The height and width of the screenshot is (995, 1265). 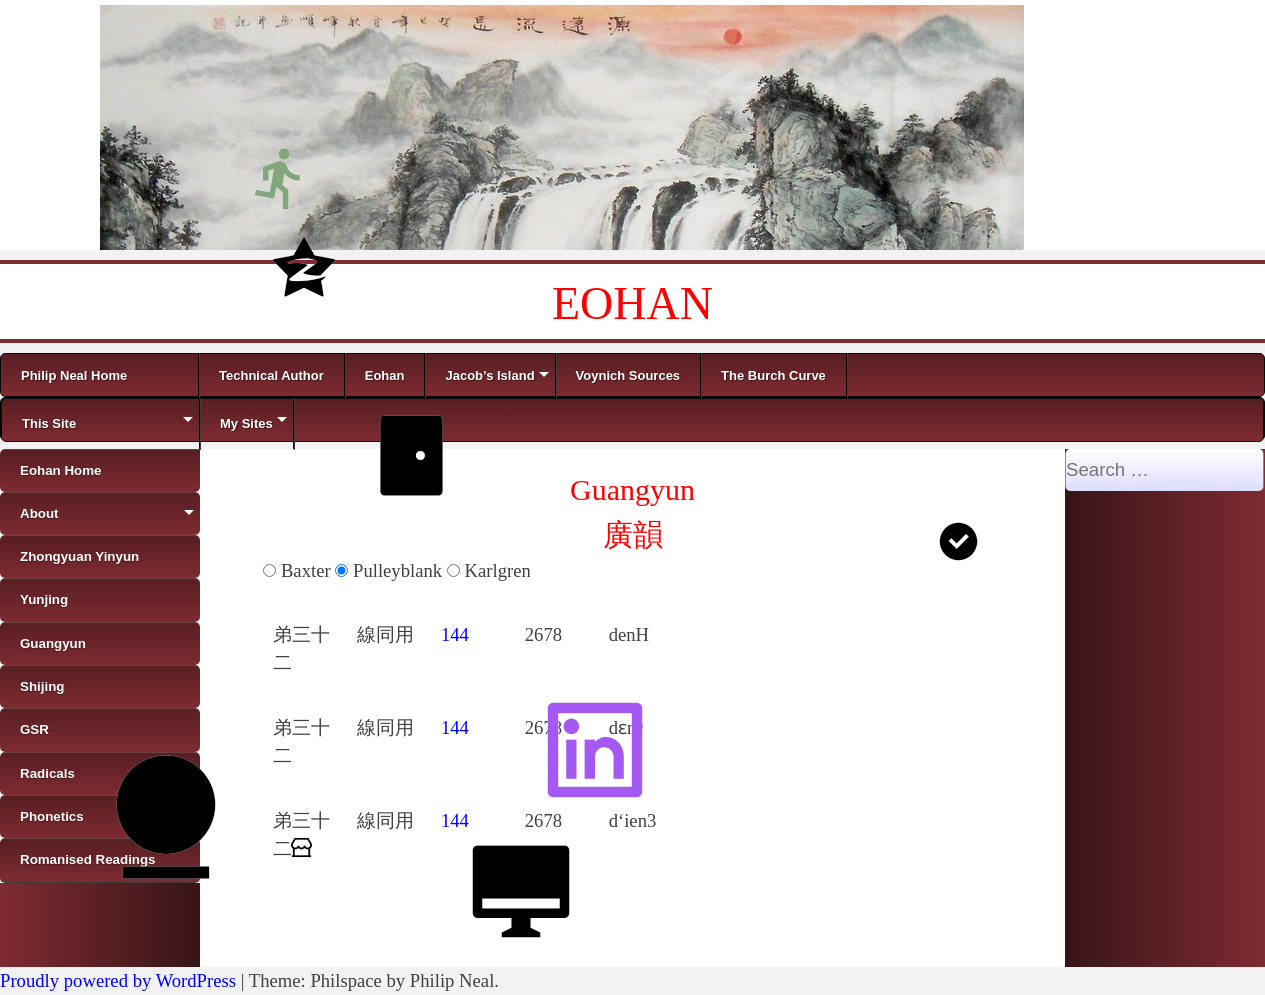 I want to click on open Qzone social network, so click(x=304, y=267).